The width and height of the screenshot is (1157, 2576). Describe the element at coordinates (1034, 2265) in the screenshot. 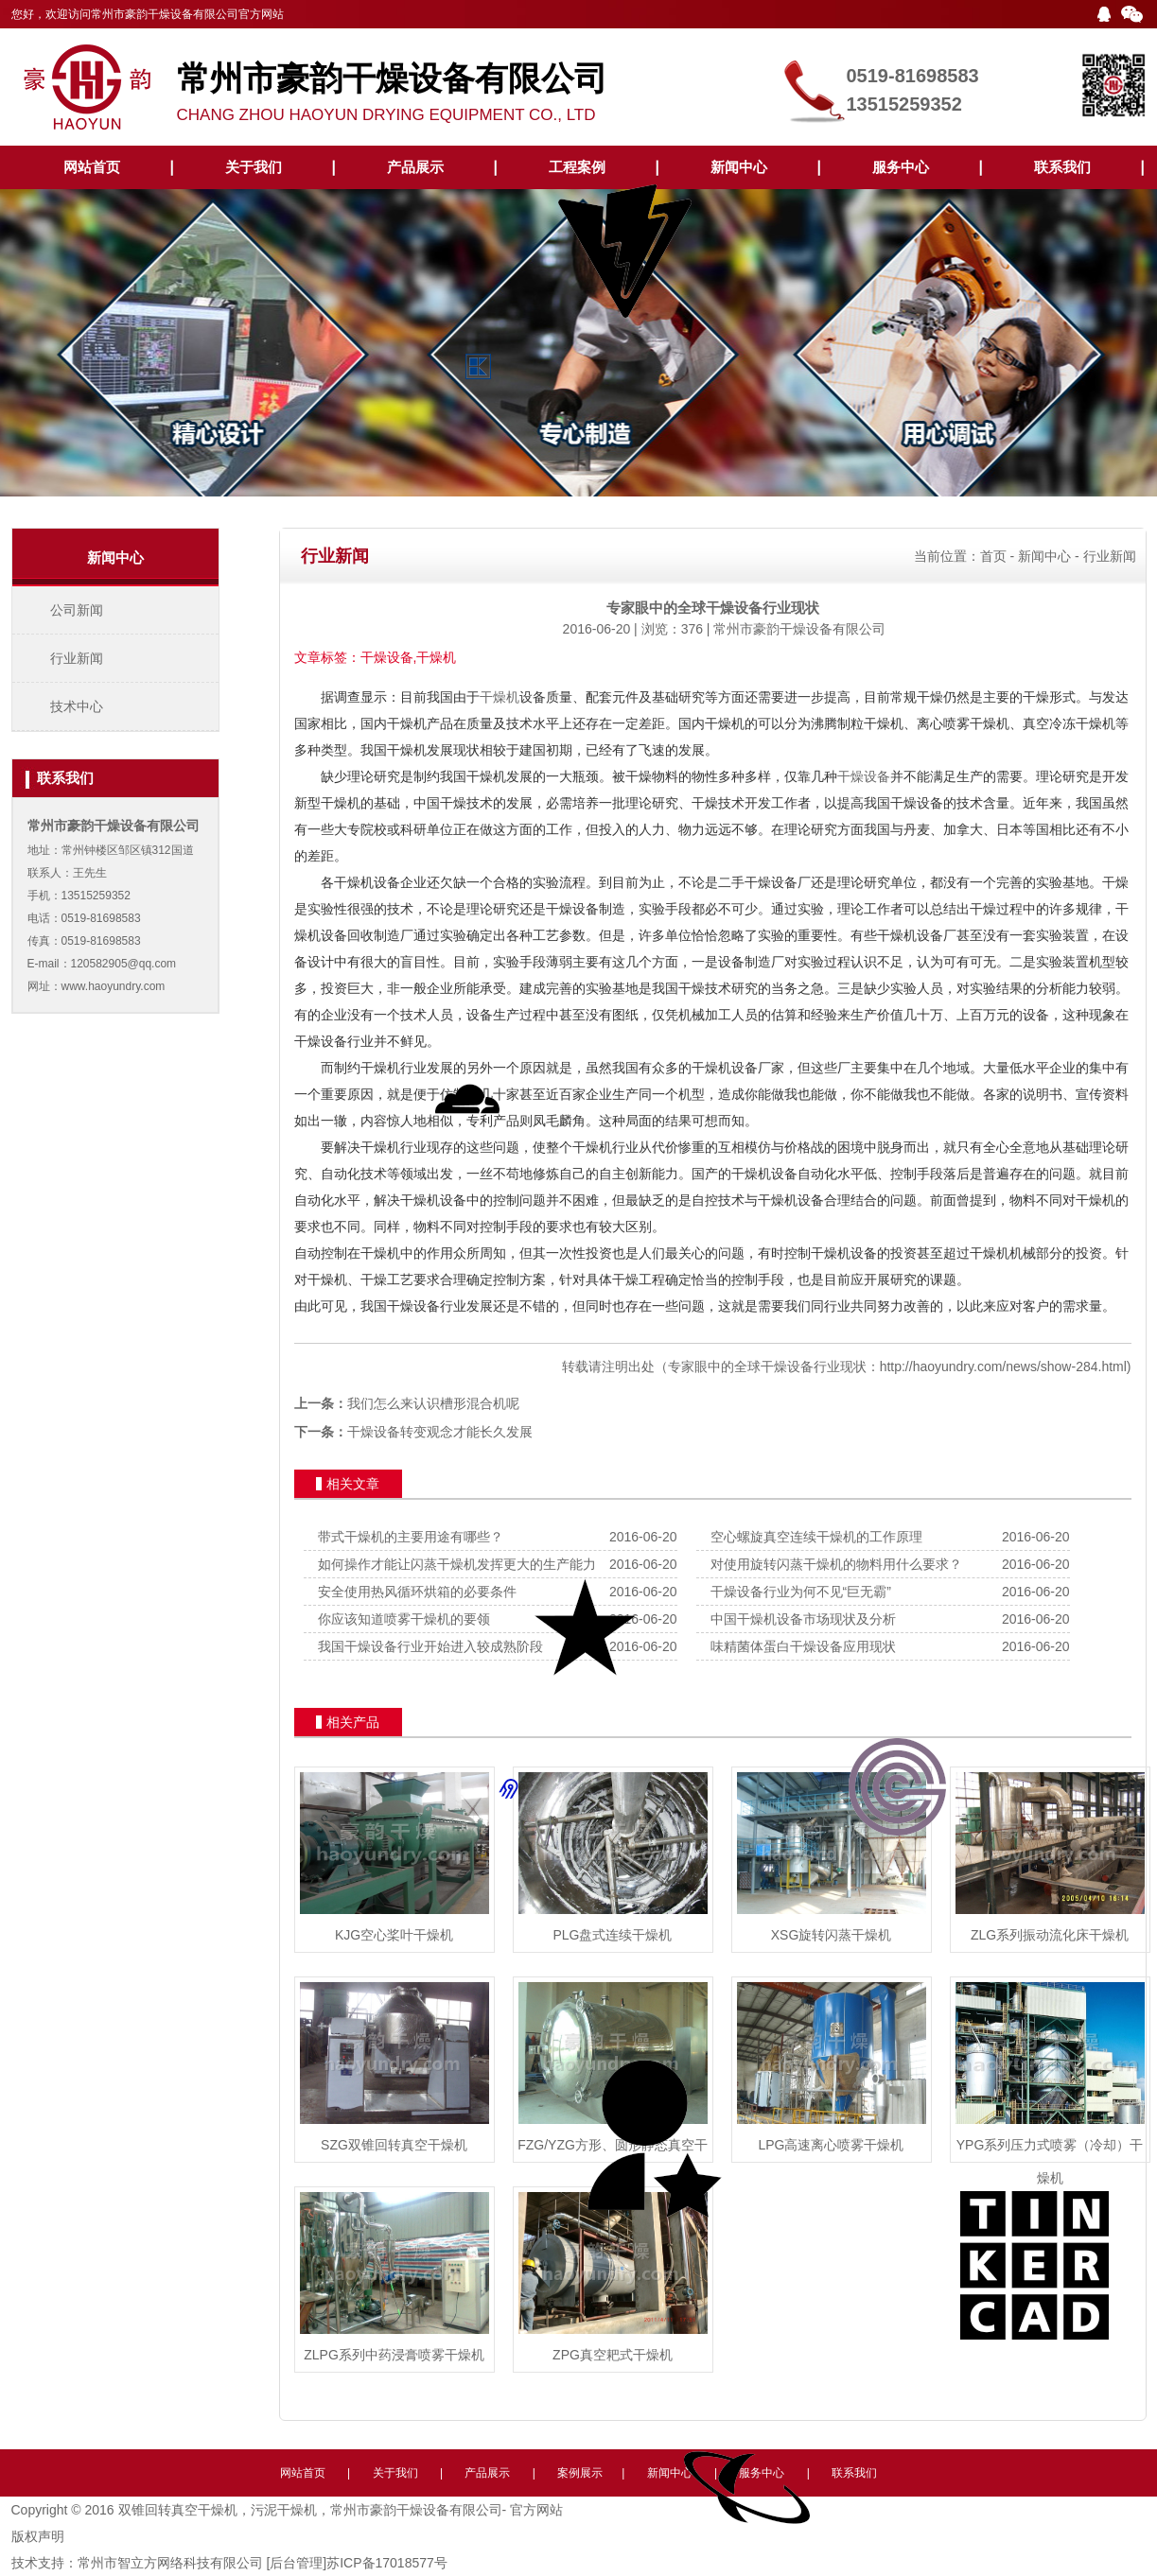

I see `open tinkercad 3d design application` at that location.